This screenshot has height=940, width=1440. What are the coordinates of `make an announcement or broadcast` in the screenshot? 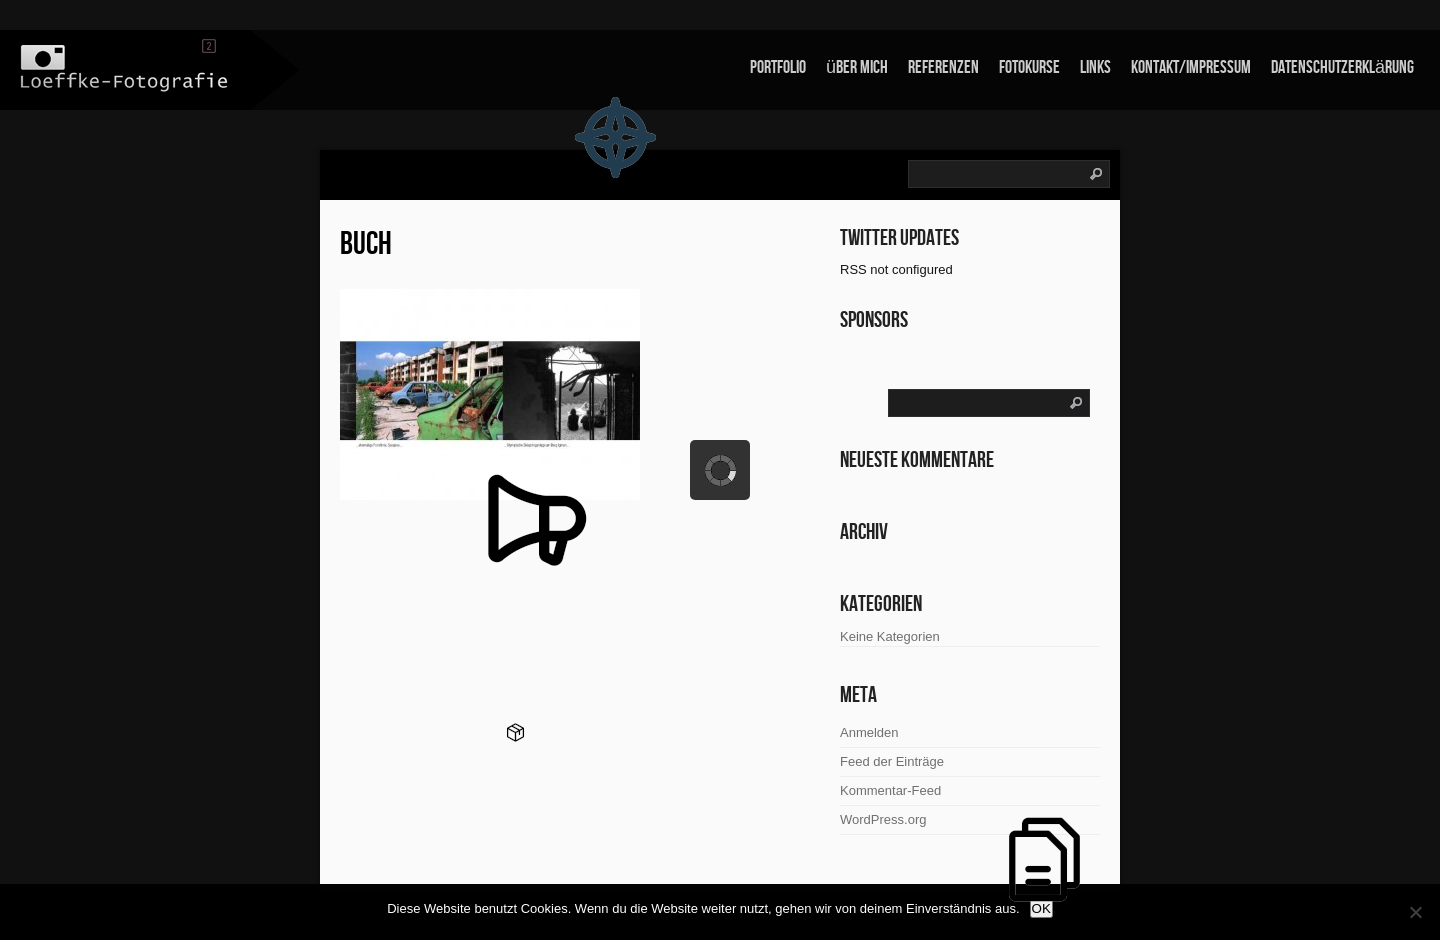 It's located at (532, 522).